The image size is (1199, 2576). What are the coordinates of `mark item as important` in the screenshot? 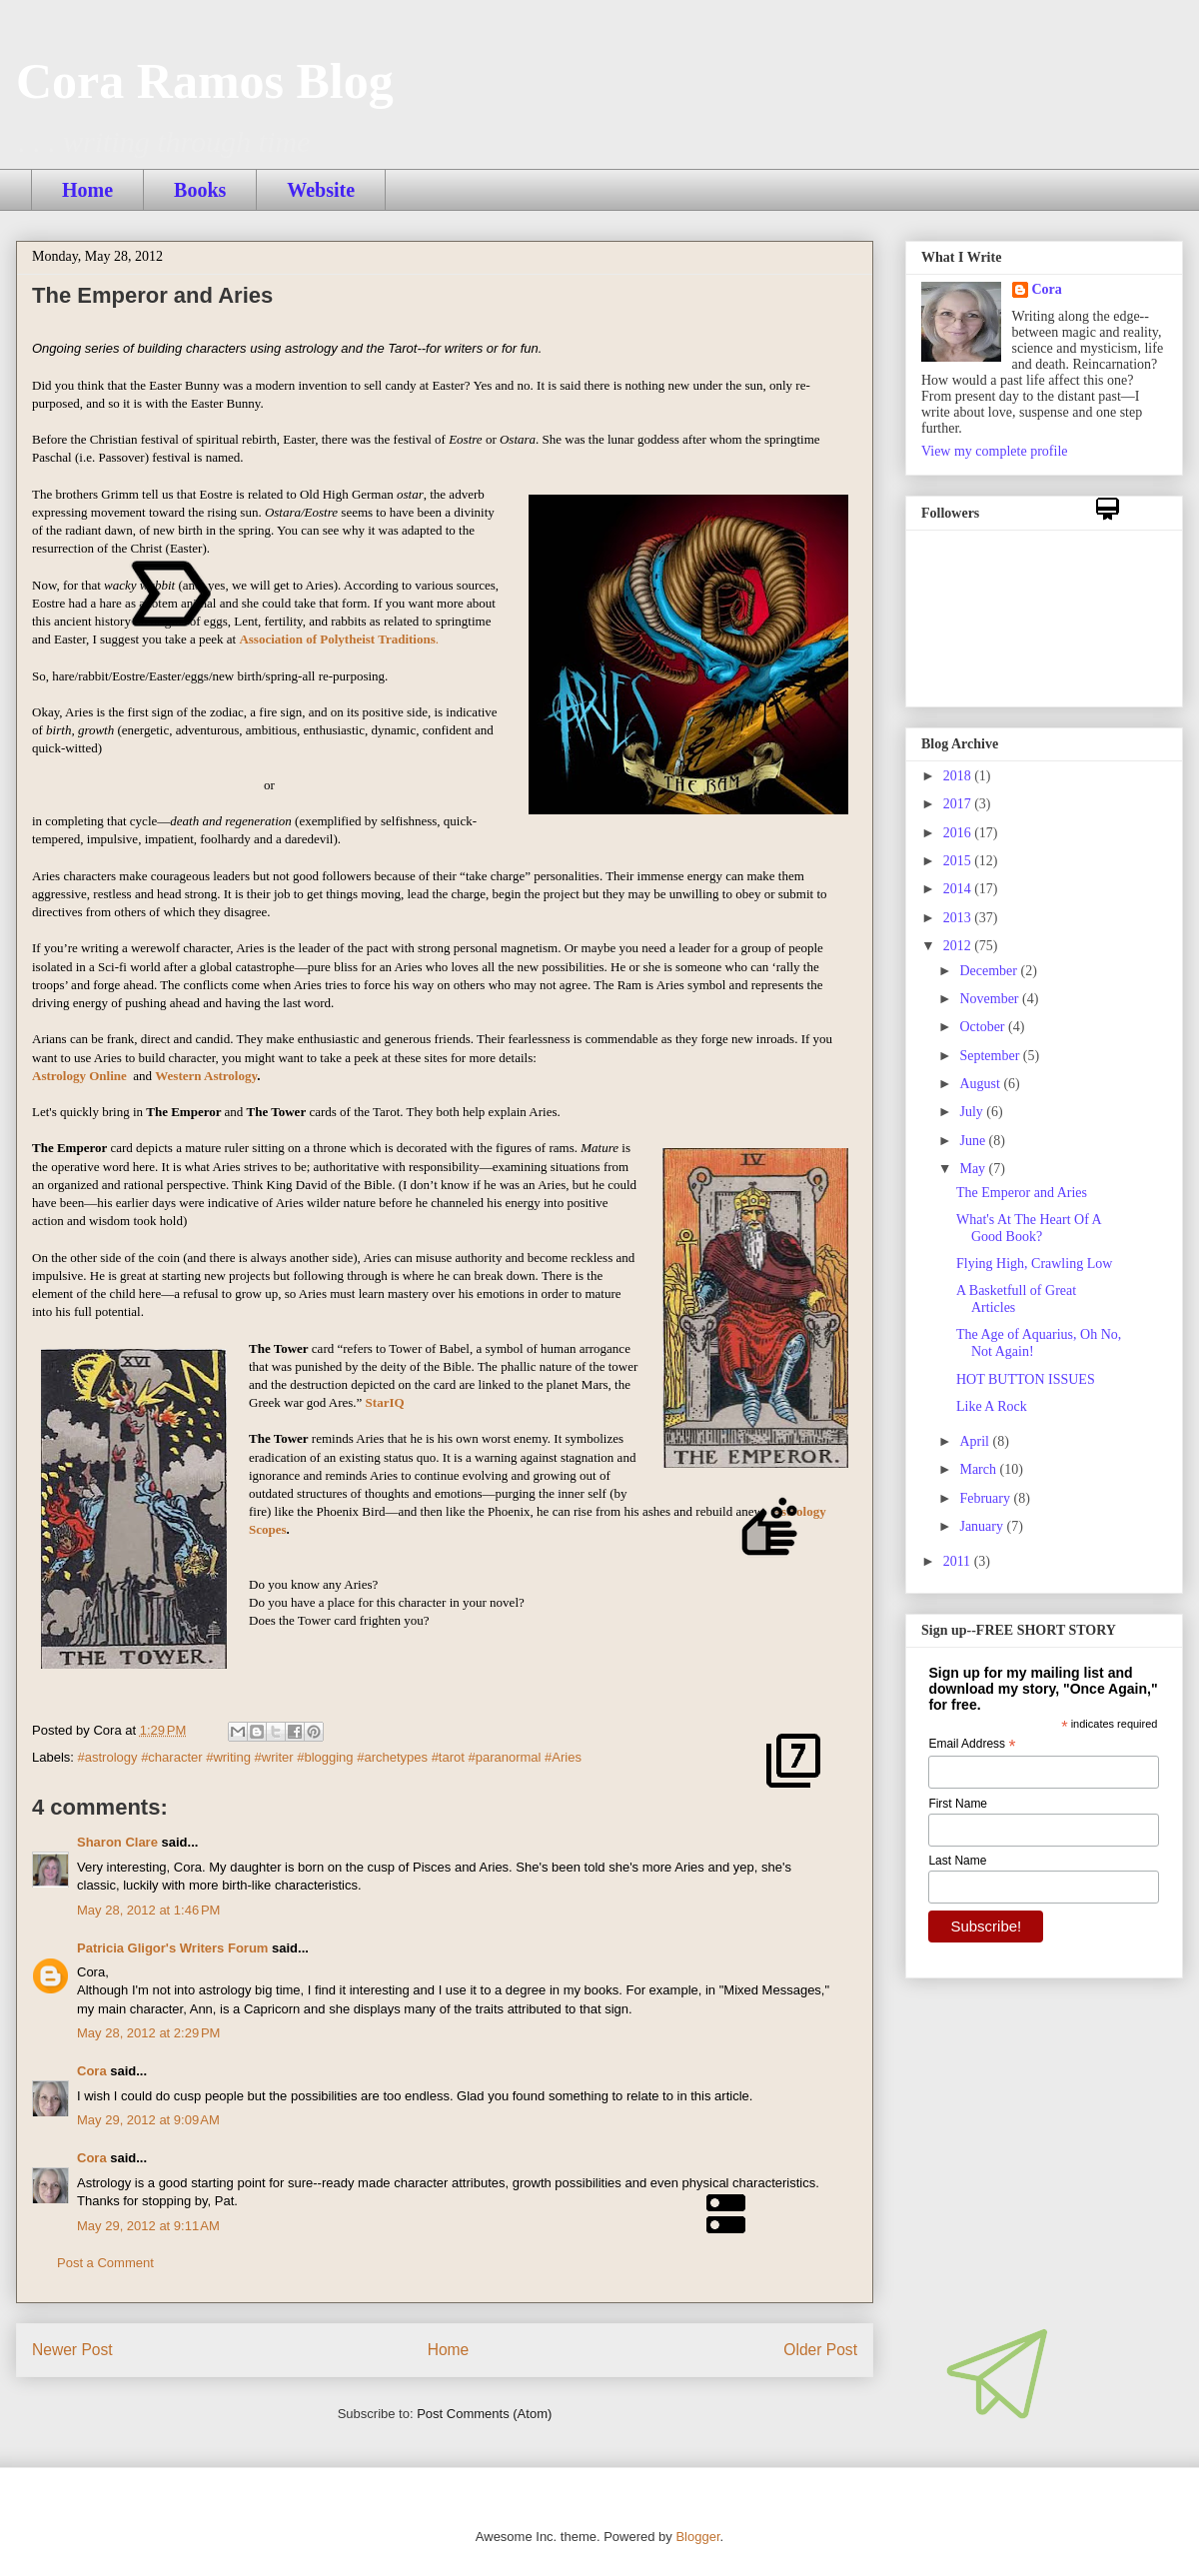 It's located at (170, 594).